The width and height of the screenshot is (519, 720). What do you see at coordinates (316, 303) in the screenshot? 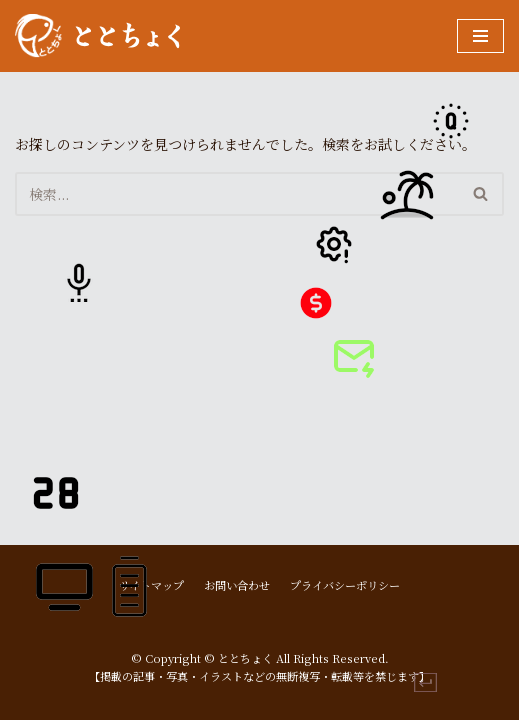
I see `view account balance or financial summary` at bounding box center [316, 303].